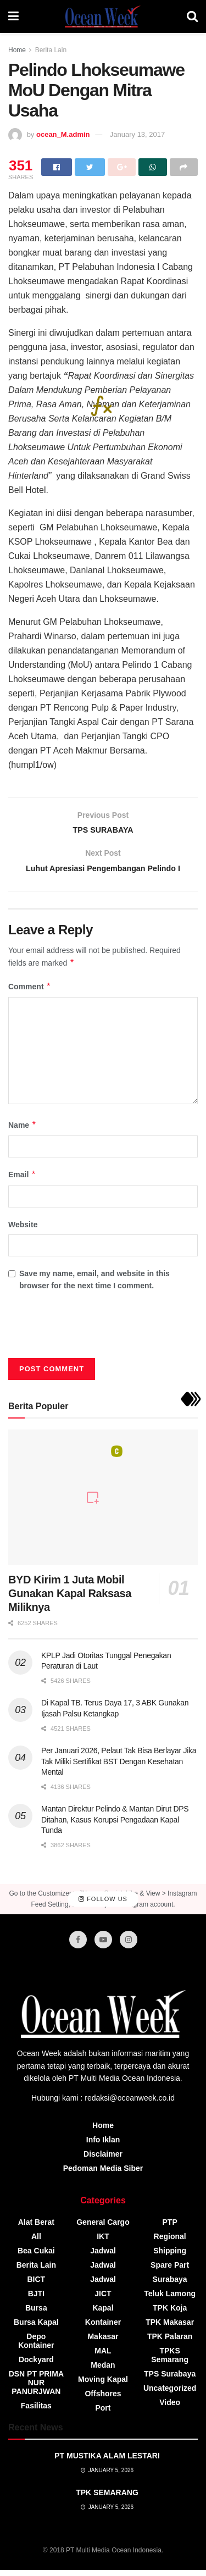  Describe the element at coordinates (101, 406) in the screenshot. I see `insert a mathematical function or formula` at that location.